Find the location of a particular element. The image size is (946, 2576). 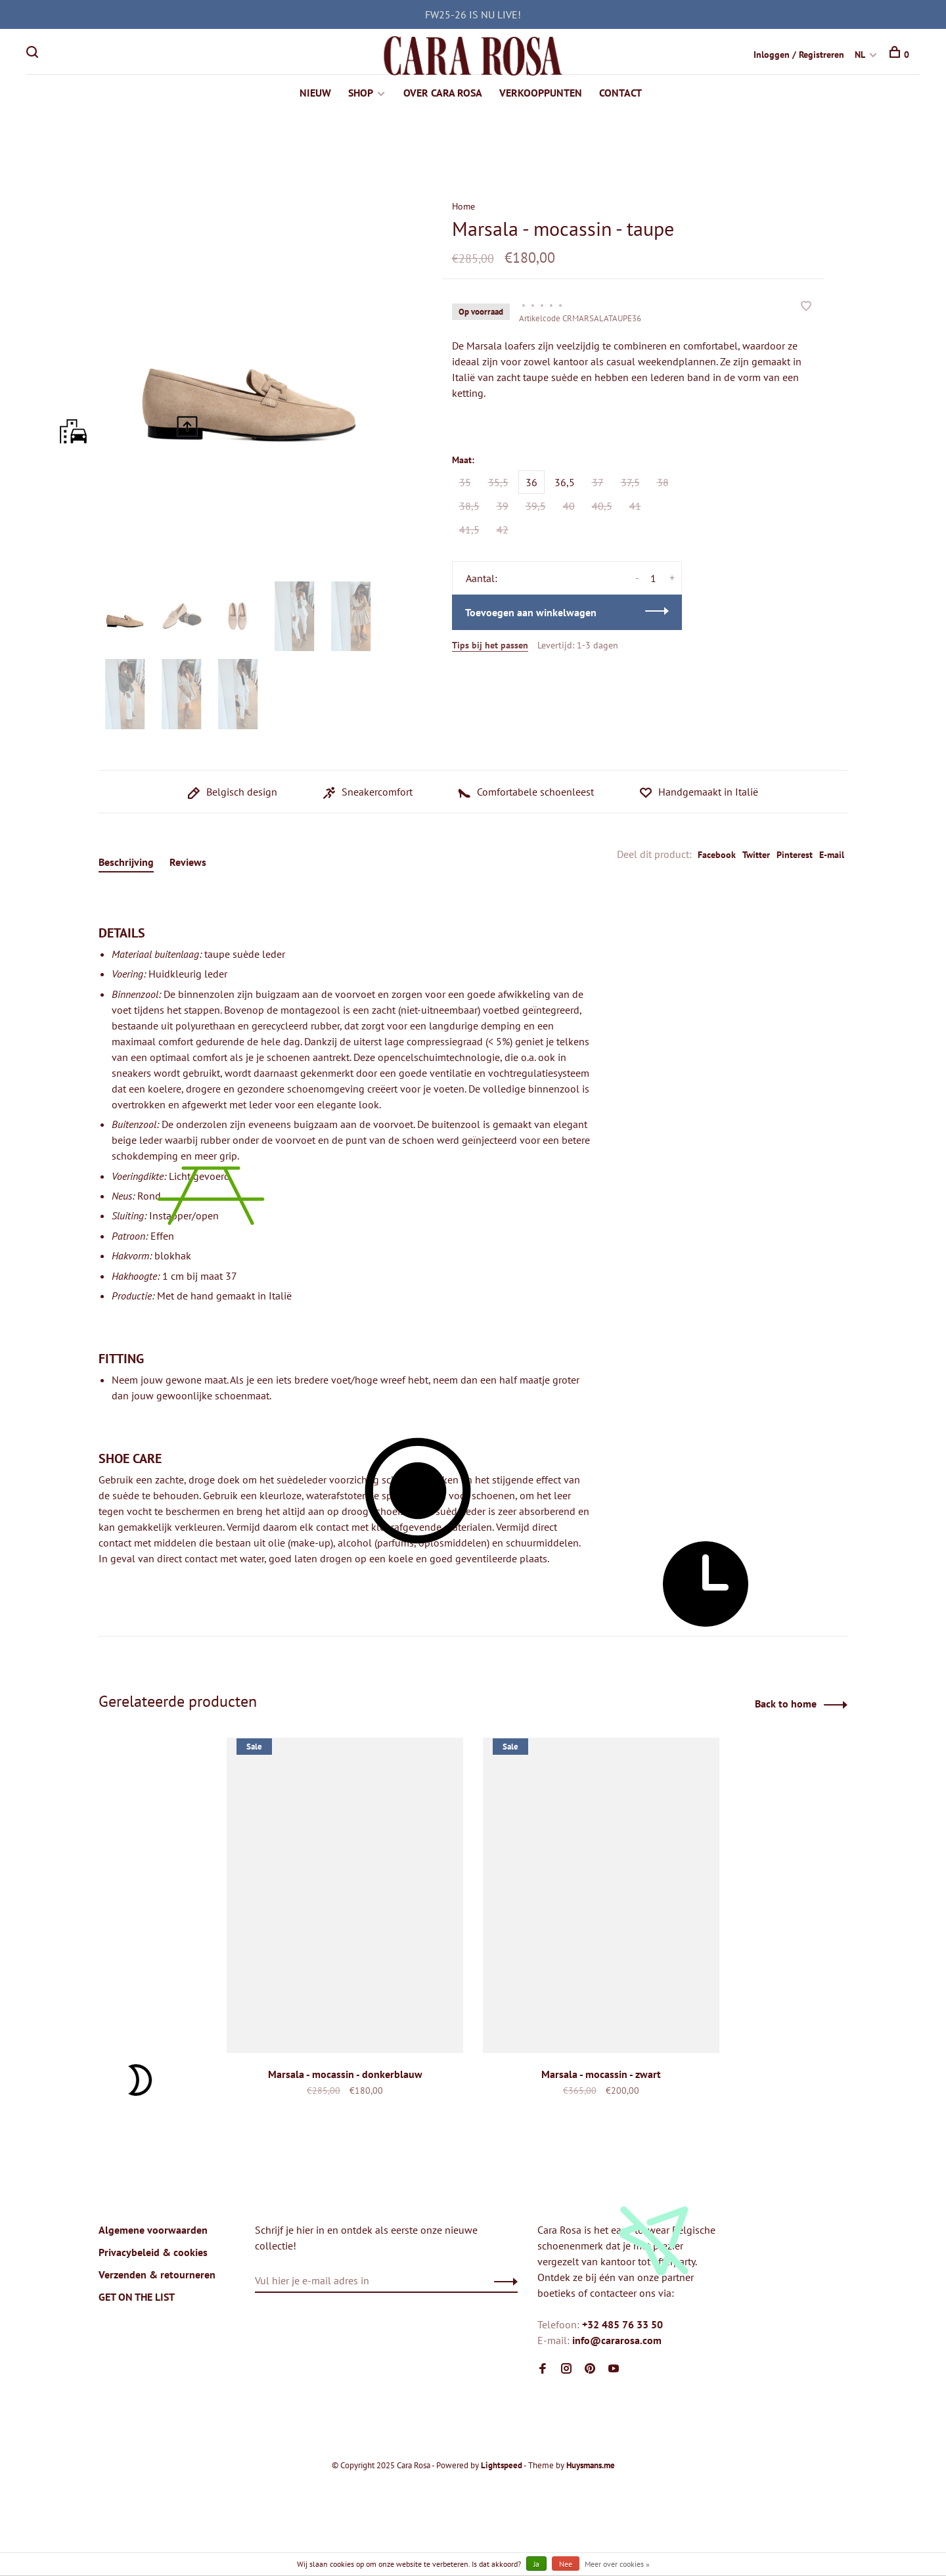

access transportation or commute options is located at coordinates (73, 431).